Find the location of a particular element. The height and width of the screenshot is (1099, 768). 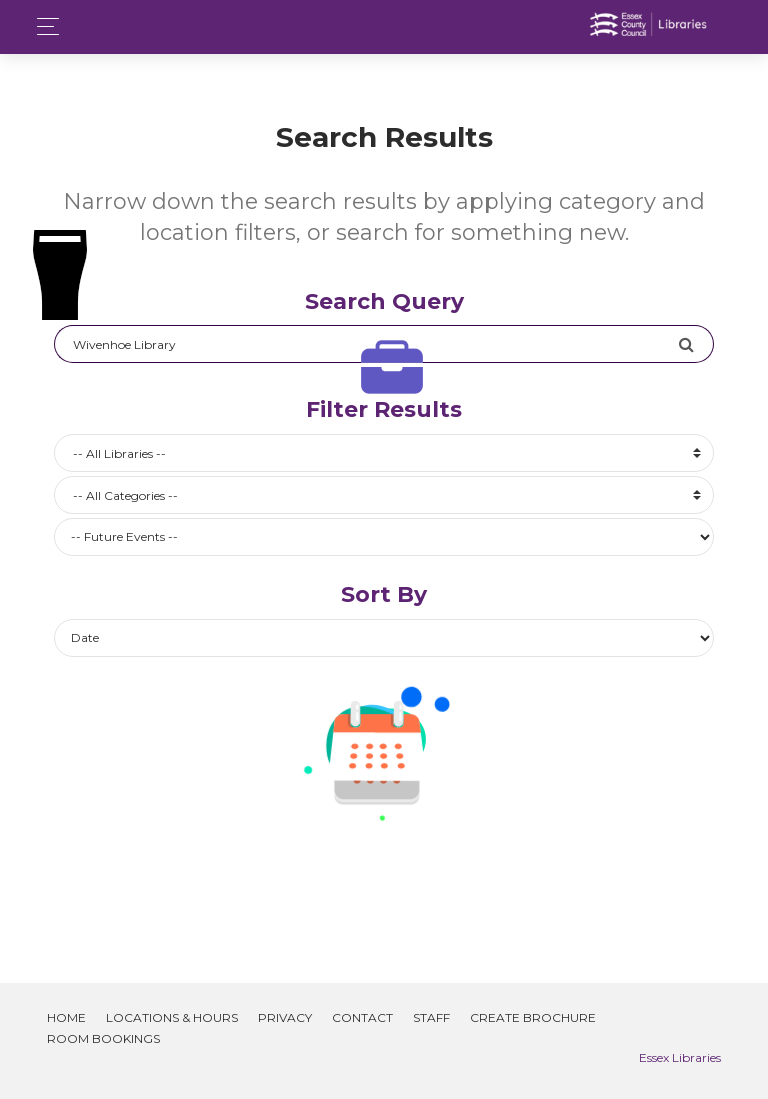

access work or business-related content is located at coordinates (392, 367).